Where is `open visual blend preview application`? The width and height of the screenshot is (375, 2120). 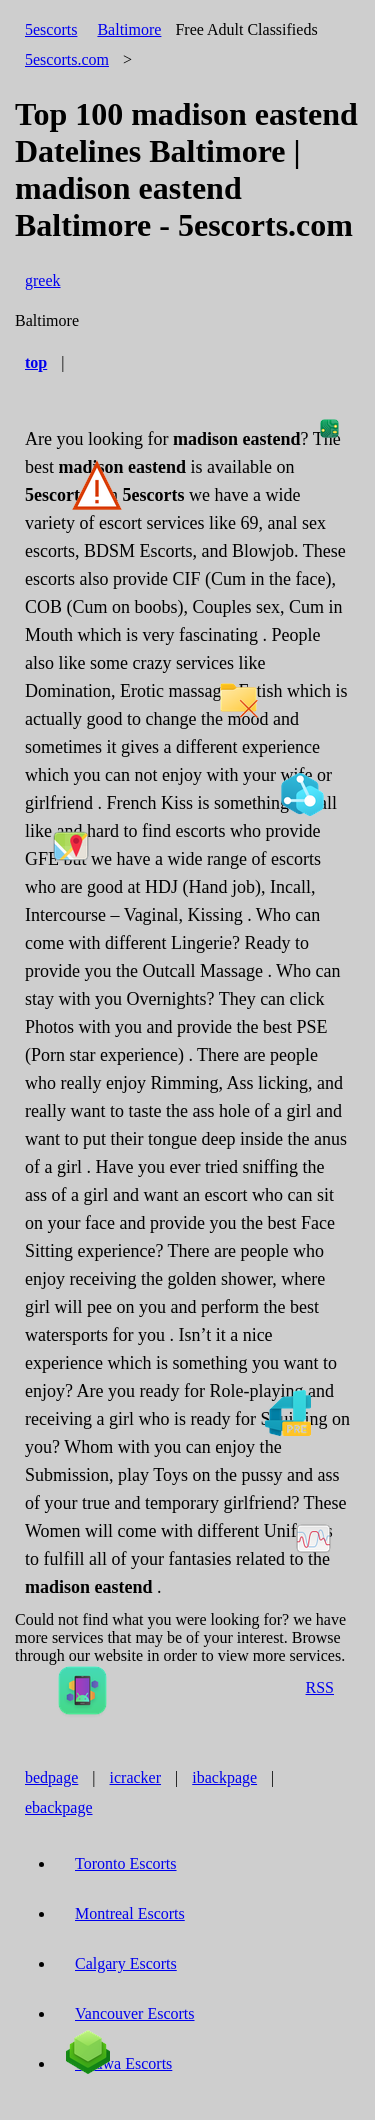
open visual blend preview application is located at coordinates (288, 1413).